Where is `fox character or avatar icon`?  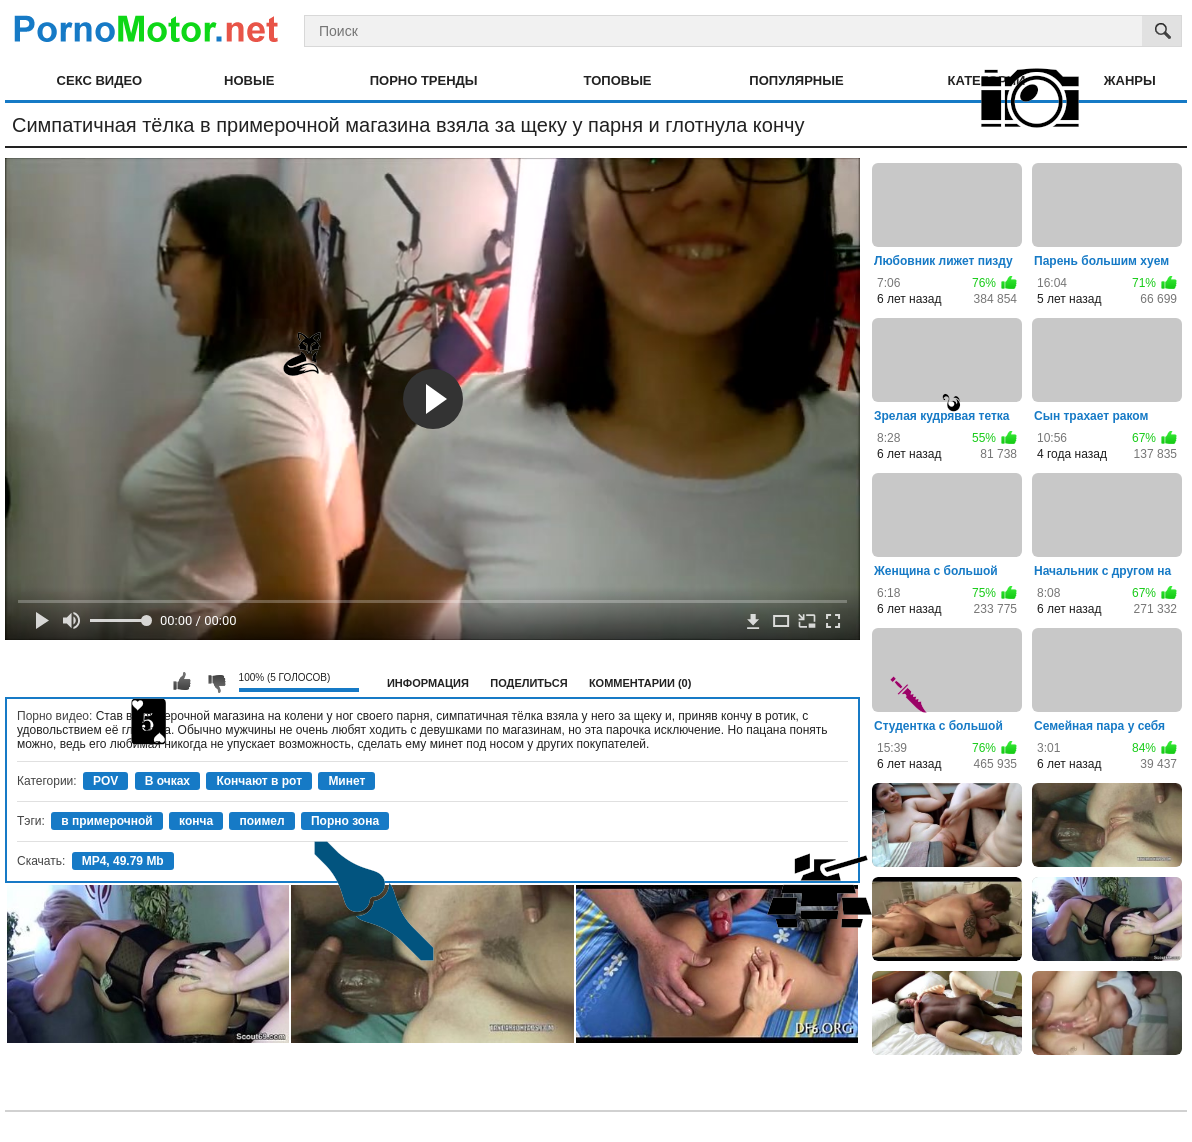 fox character or avatar icon is located at coordinates (302, 354).